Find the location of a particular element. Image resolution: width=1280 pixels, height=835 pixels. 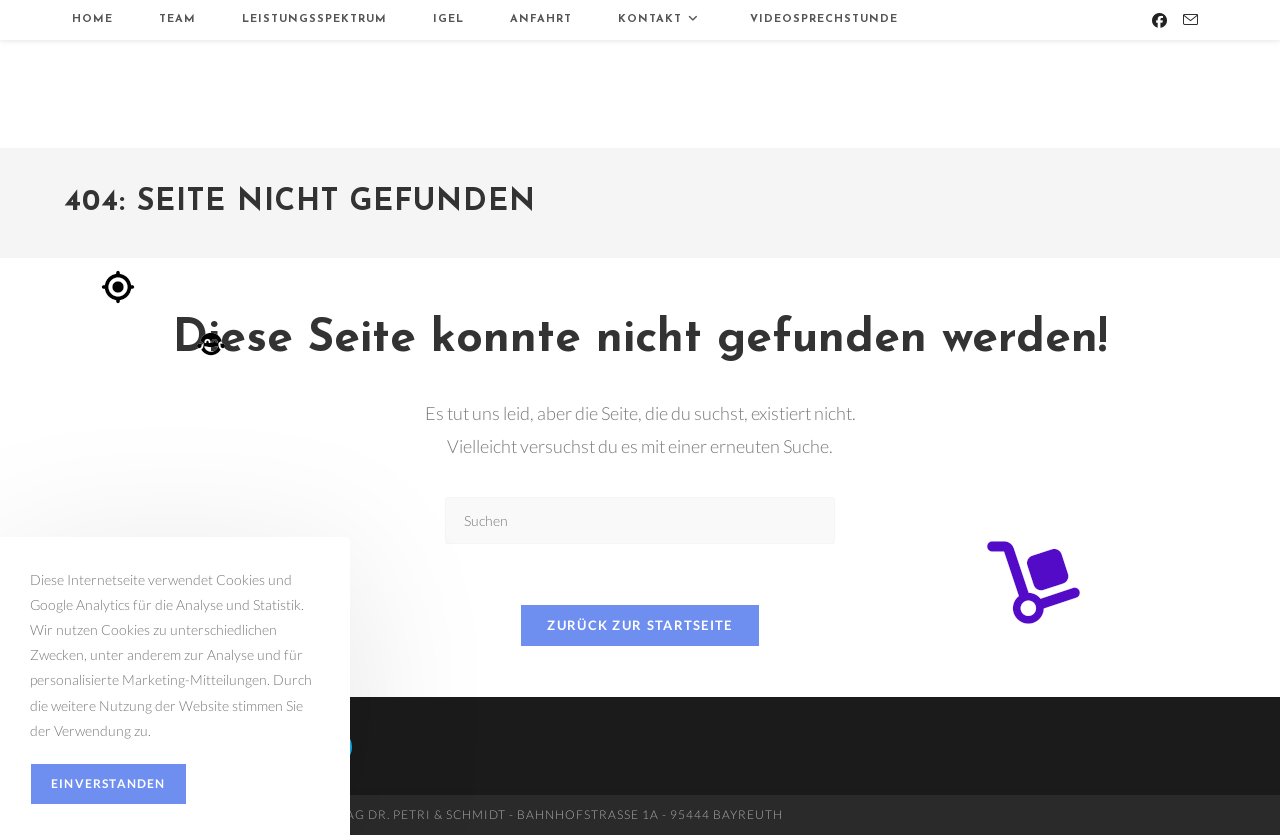

react with laughing emoji is located at coordinates (211, 344).